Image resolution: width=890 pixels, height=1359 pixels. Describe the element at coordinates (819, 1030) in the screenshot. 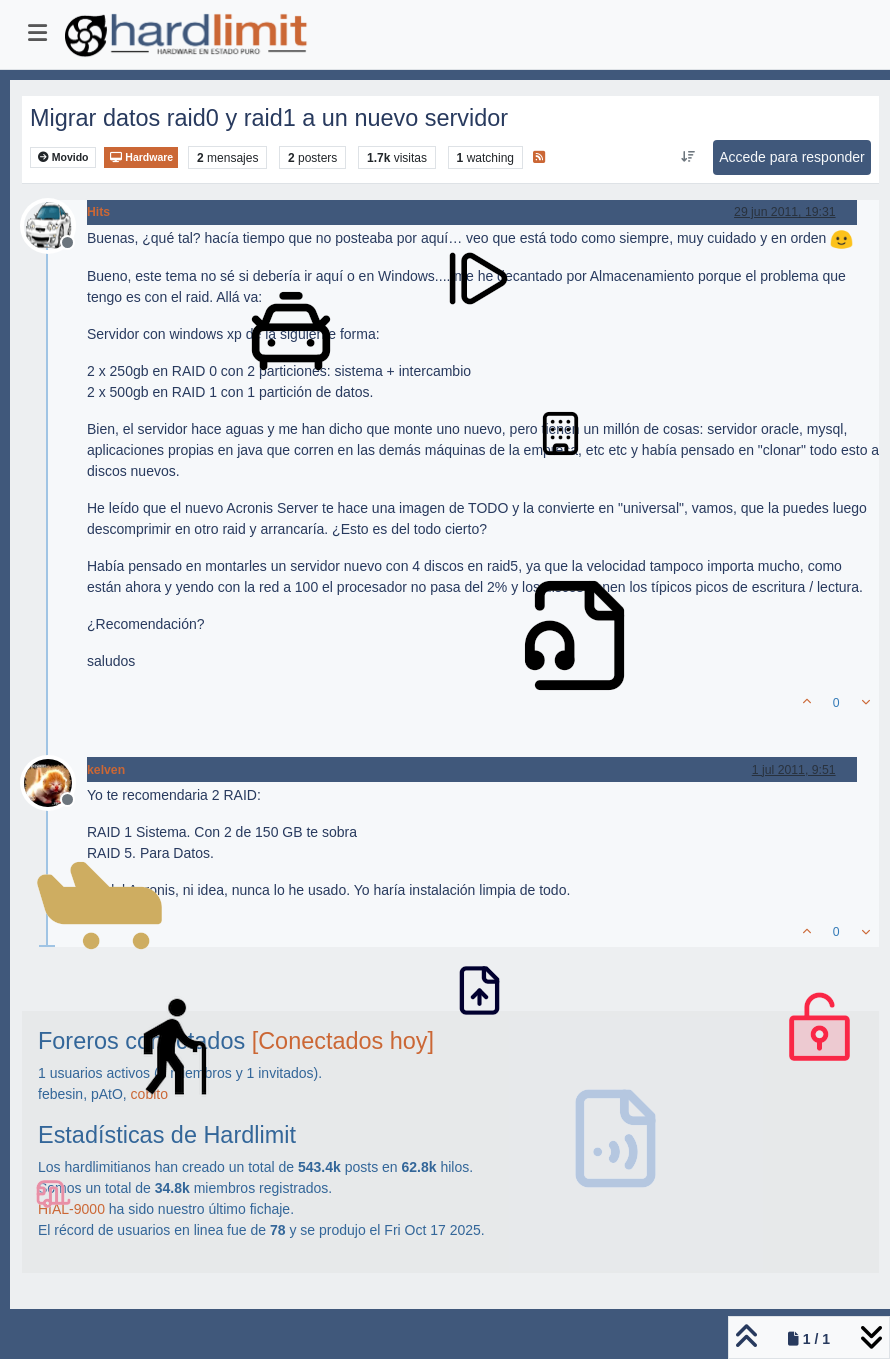

I see `unlock or access secured content` at that location.